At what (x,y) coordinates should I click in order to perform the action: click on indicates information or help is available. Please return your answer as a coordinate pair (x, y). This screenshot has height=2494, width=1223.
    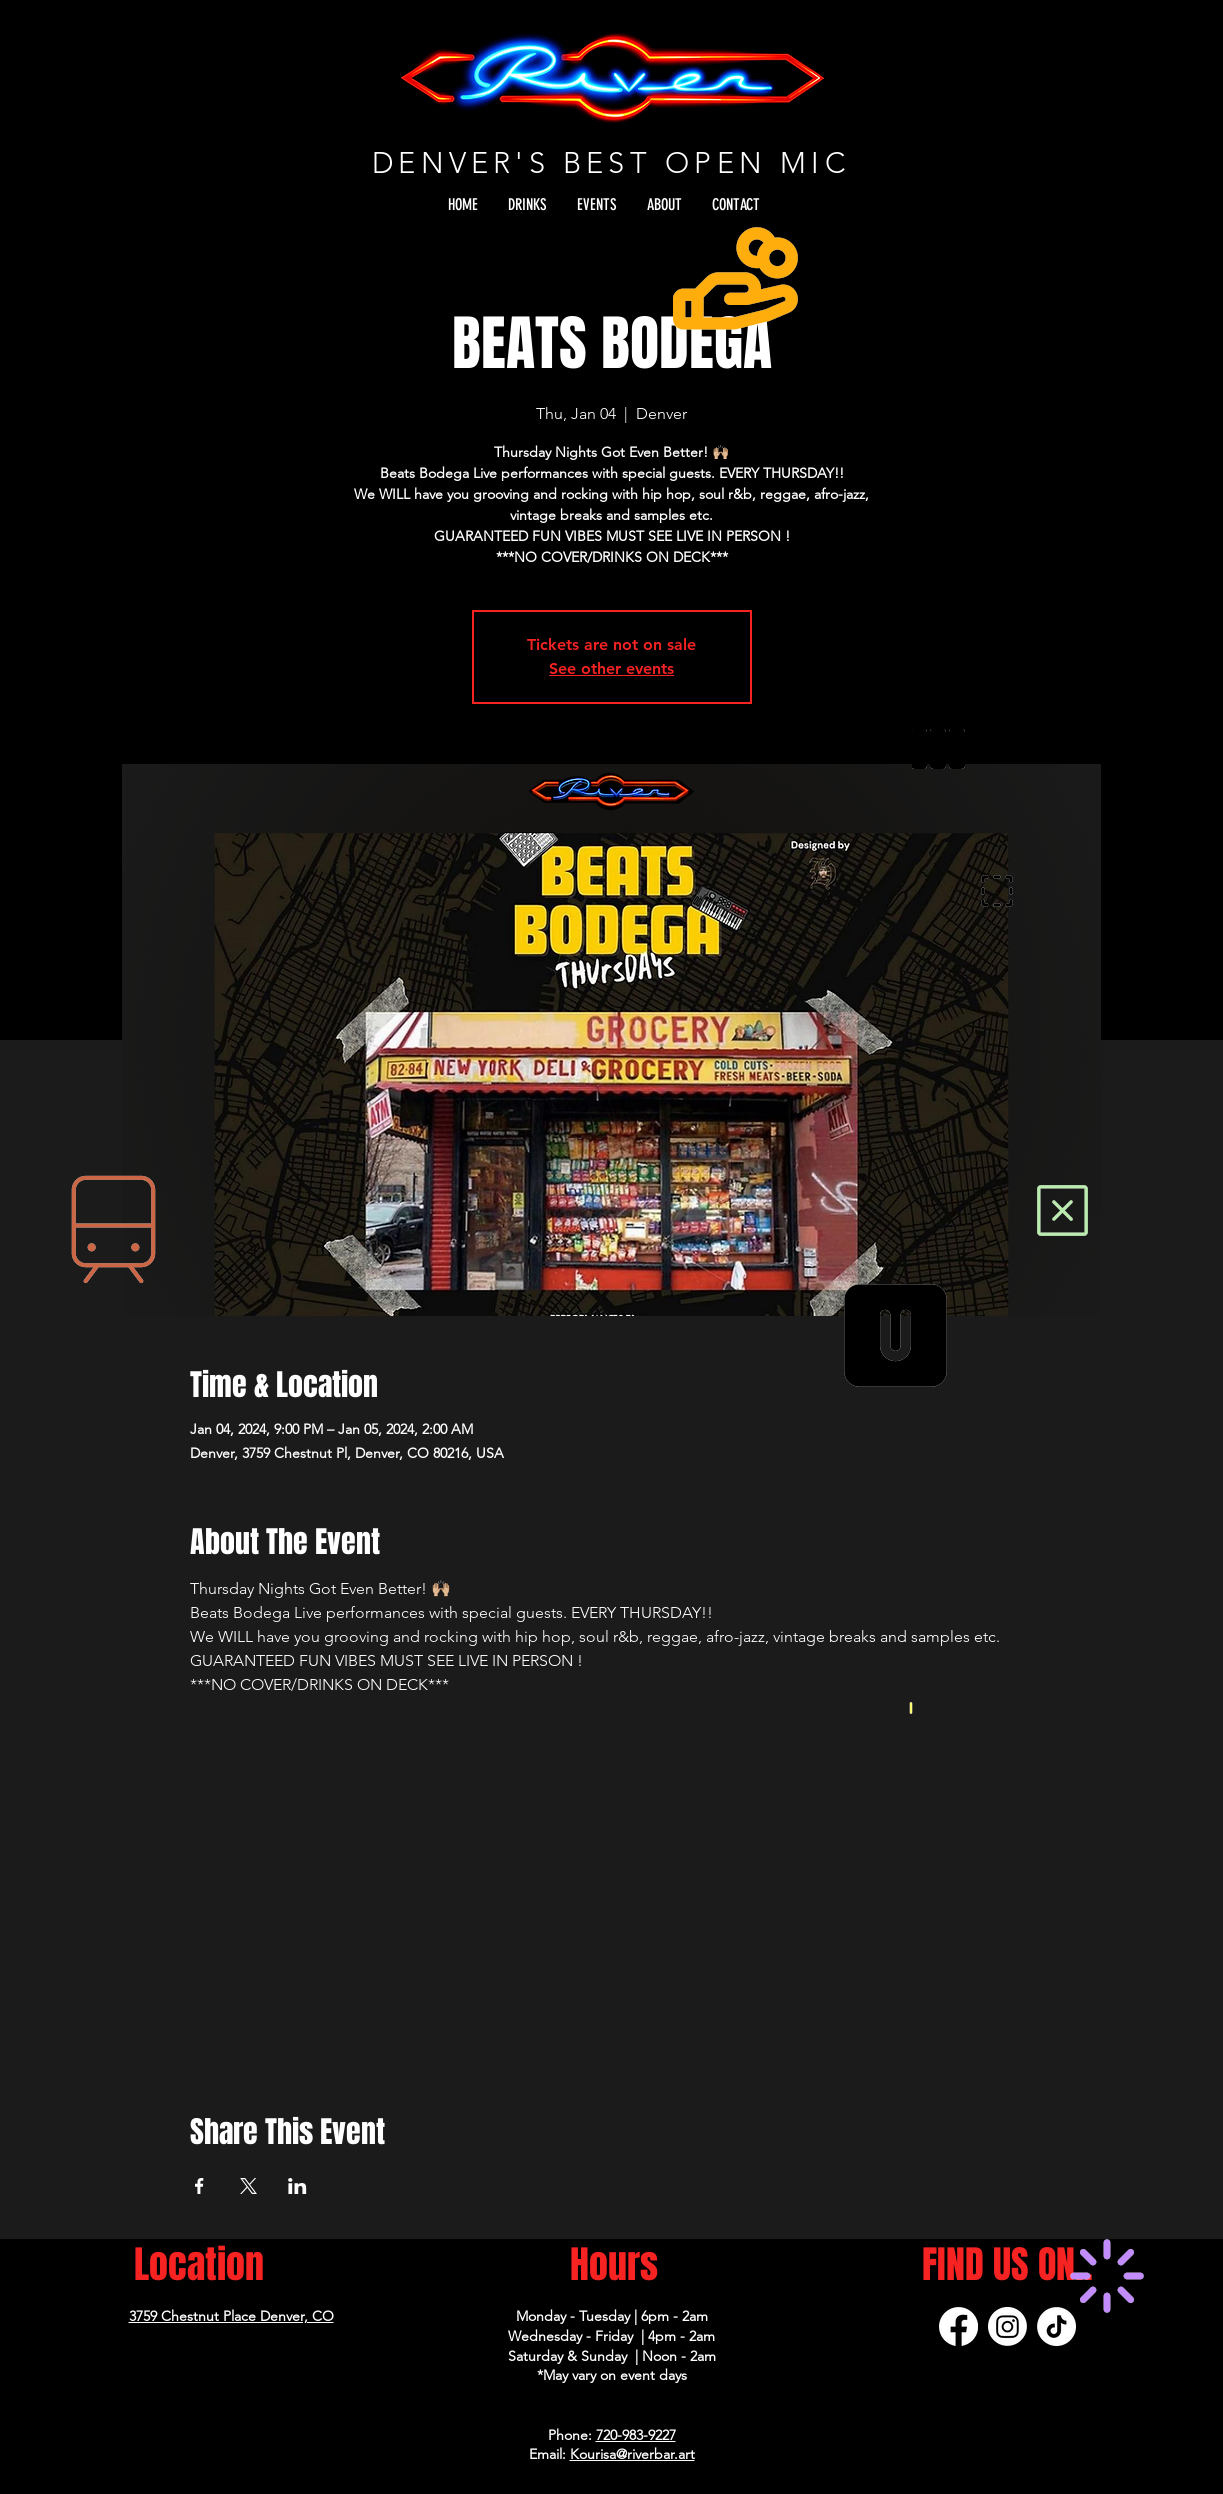
    Looking at the image, I should click on (911, 1708).